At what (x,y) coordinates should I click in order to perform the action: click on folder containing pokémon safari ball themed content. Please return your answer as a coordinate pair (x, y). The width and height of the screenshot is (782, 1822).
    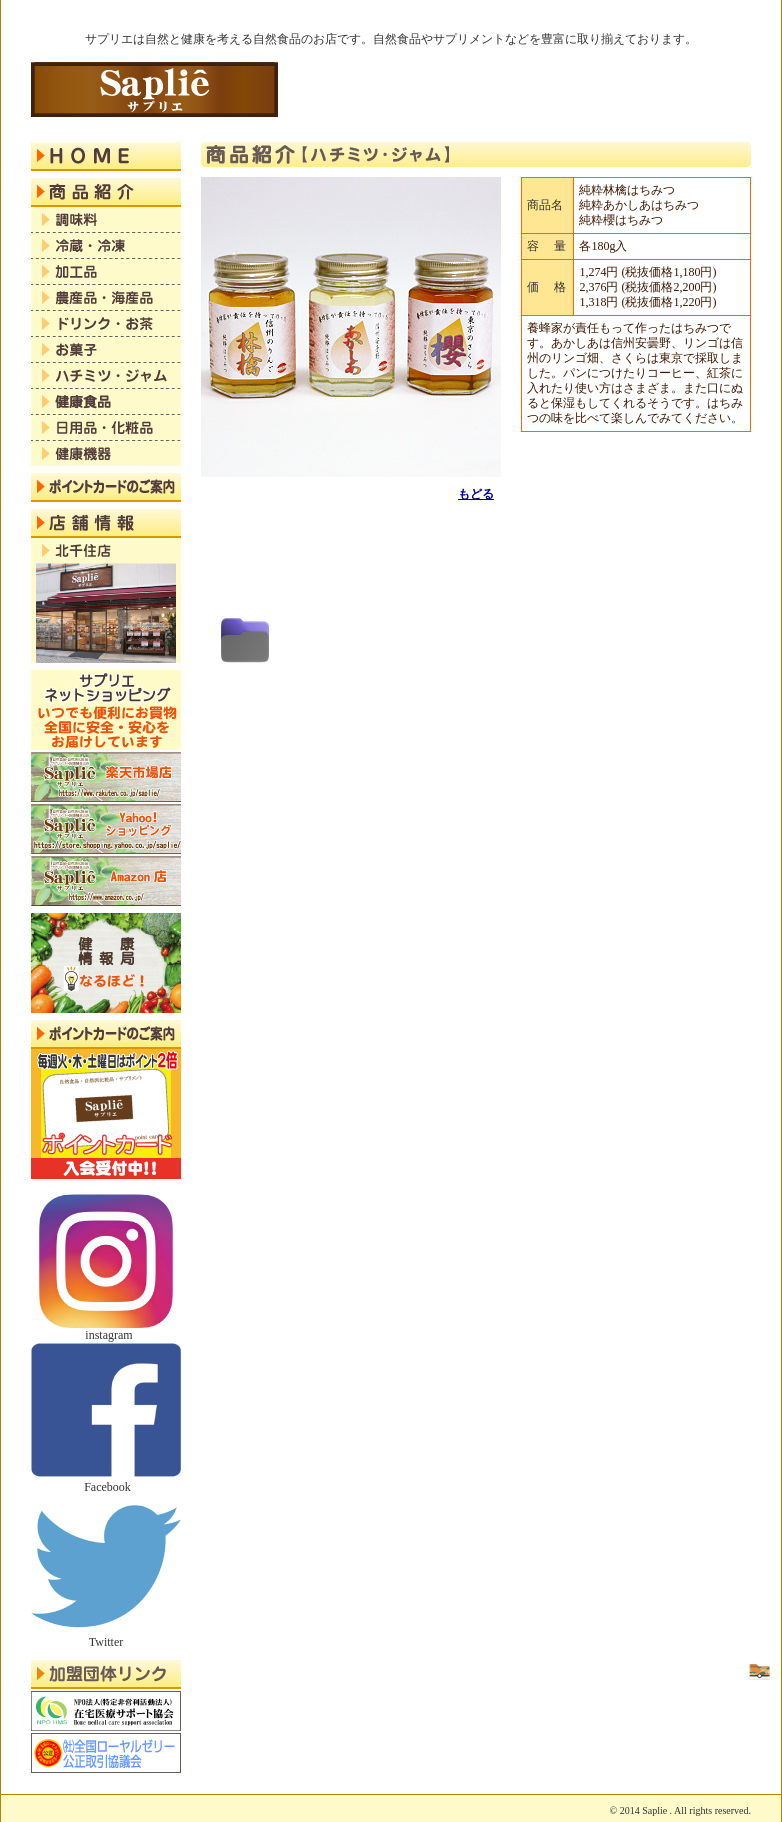
    Looking at the image, I should click on (759, 1672).